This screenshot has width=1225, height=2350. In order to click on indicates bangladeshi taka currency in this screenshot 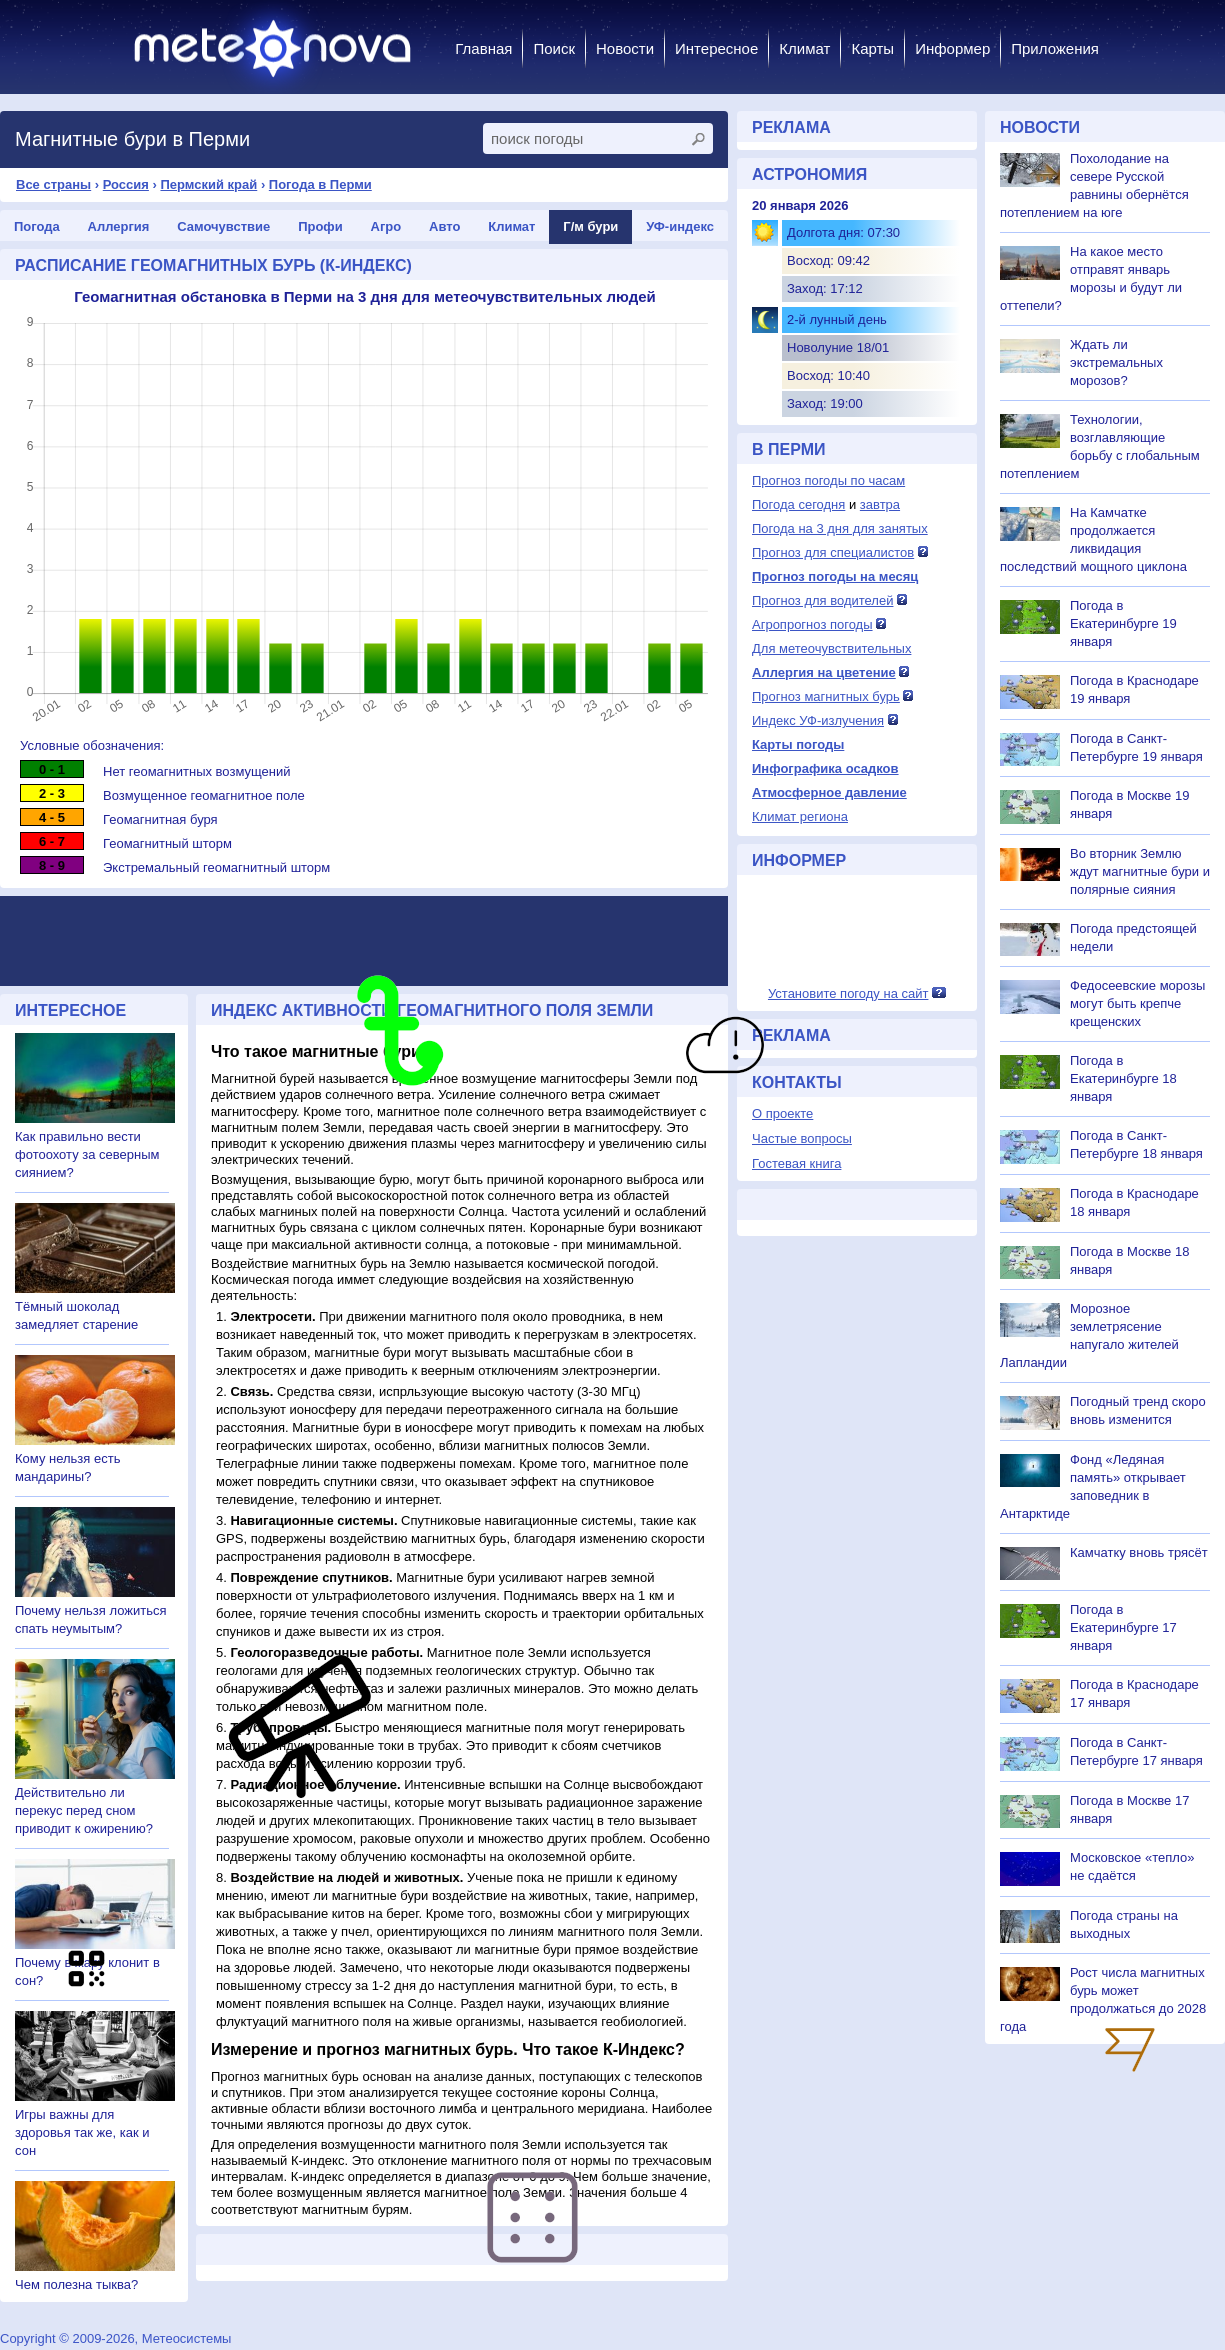, I will do `click(398, 1030)`.